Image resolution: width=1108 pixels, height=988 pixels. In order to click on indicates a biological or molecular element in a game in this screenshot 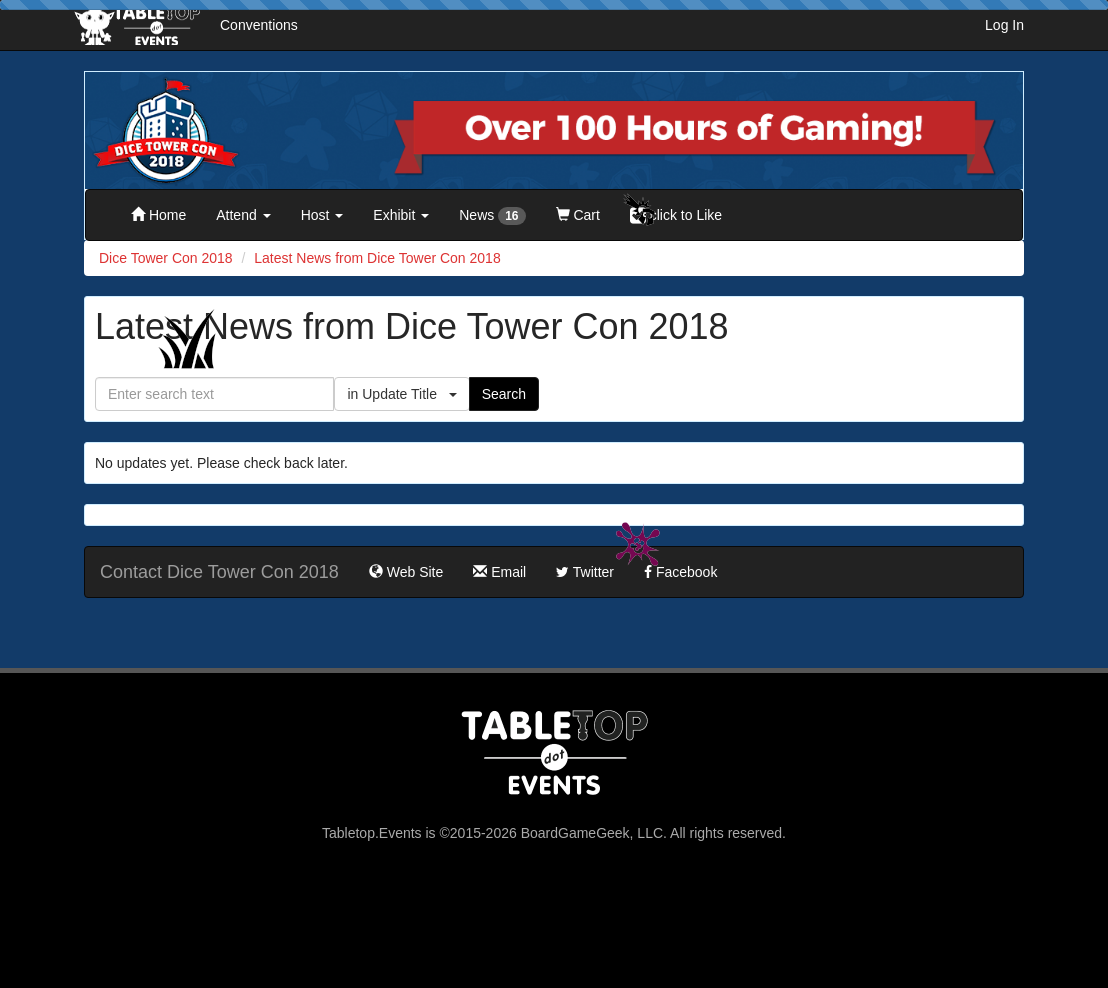, I will do `click(638, 544)`.